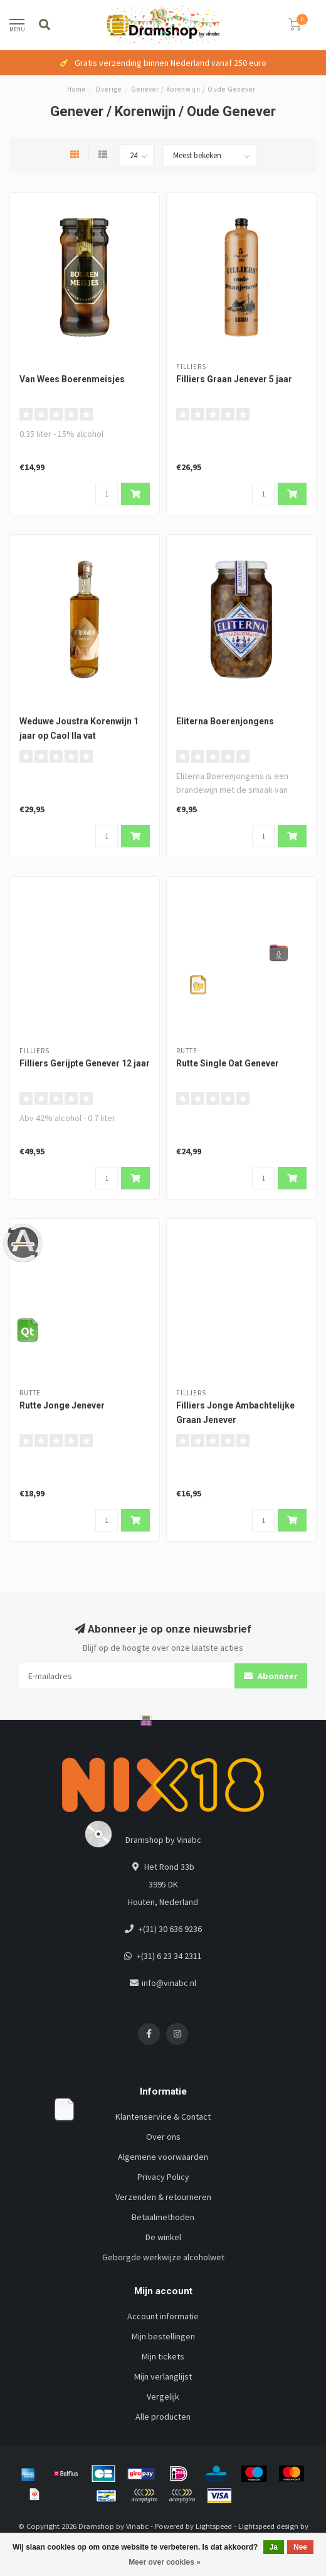 The image size is (326, 2576). I want to click on open the software update manager, so click(23, 1242).